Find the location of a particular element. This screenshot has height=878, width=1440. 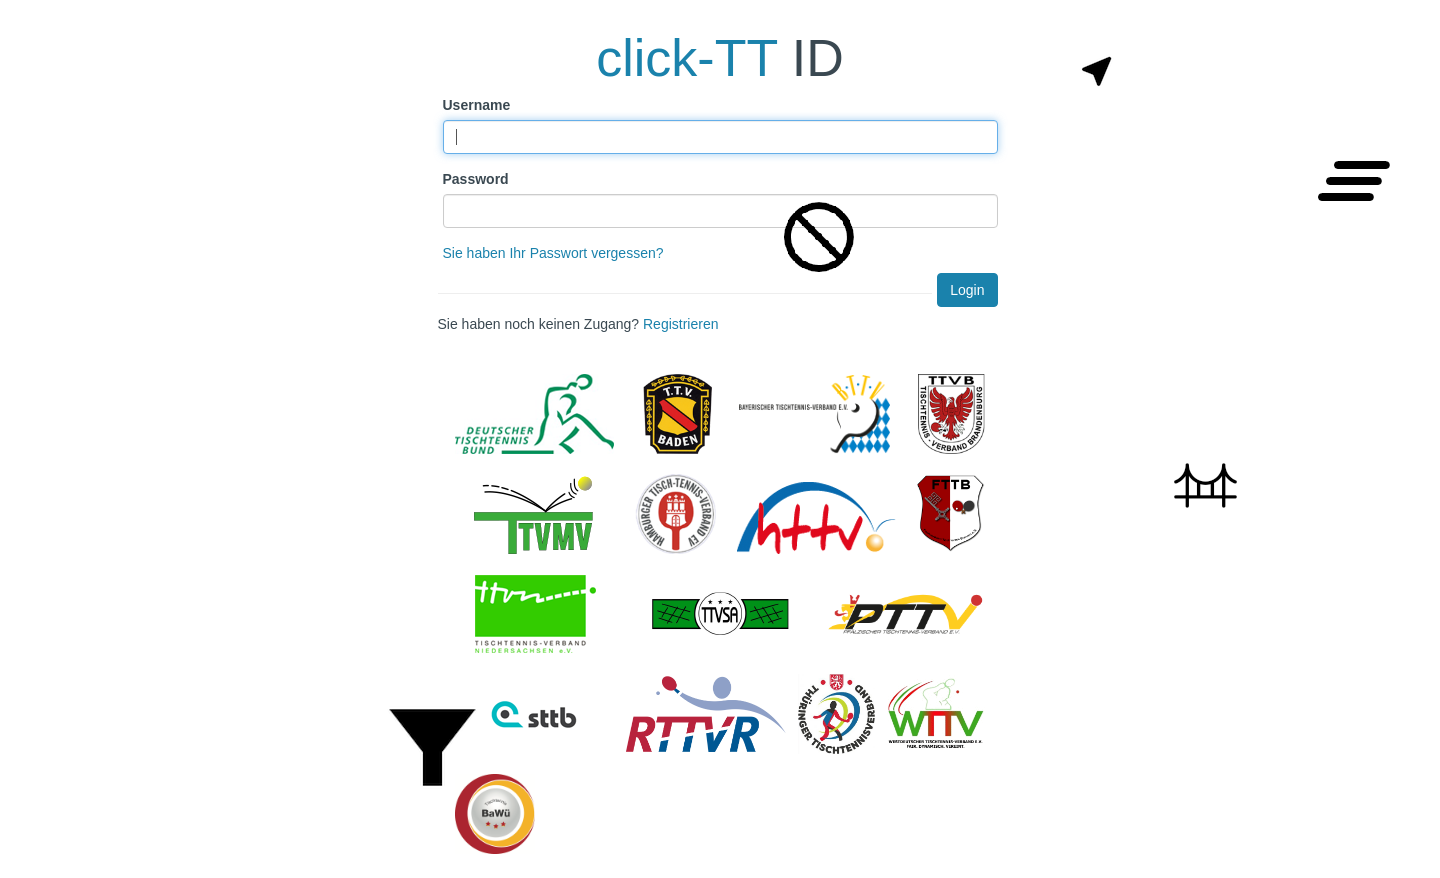

view bridge or crossing information is located at coordinates (1205, 485).